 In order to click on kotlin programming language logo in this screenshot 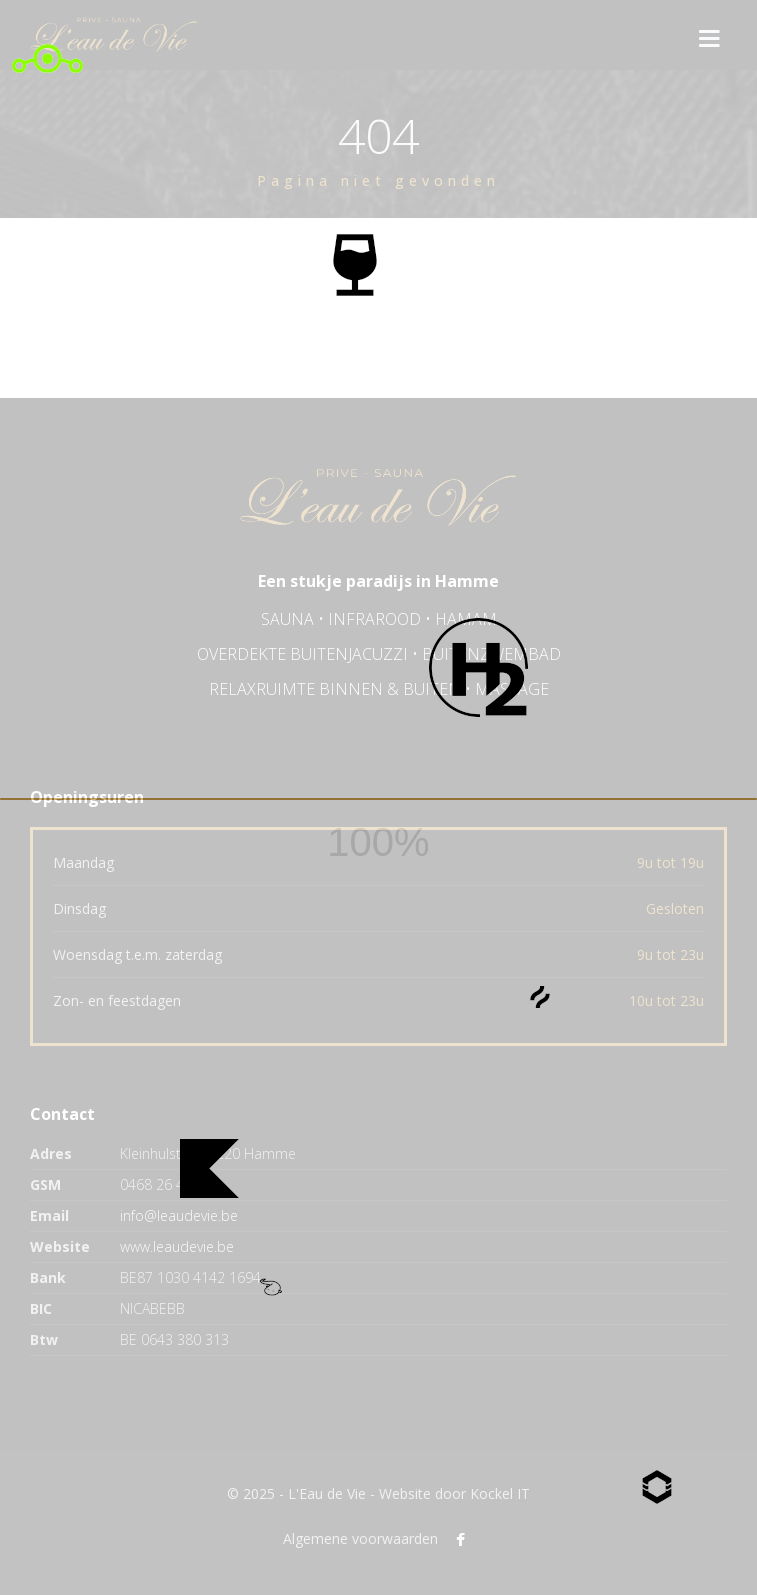, I will do `click(209, 1168)`.